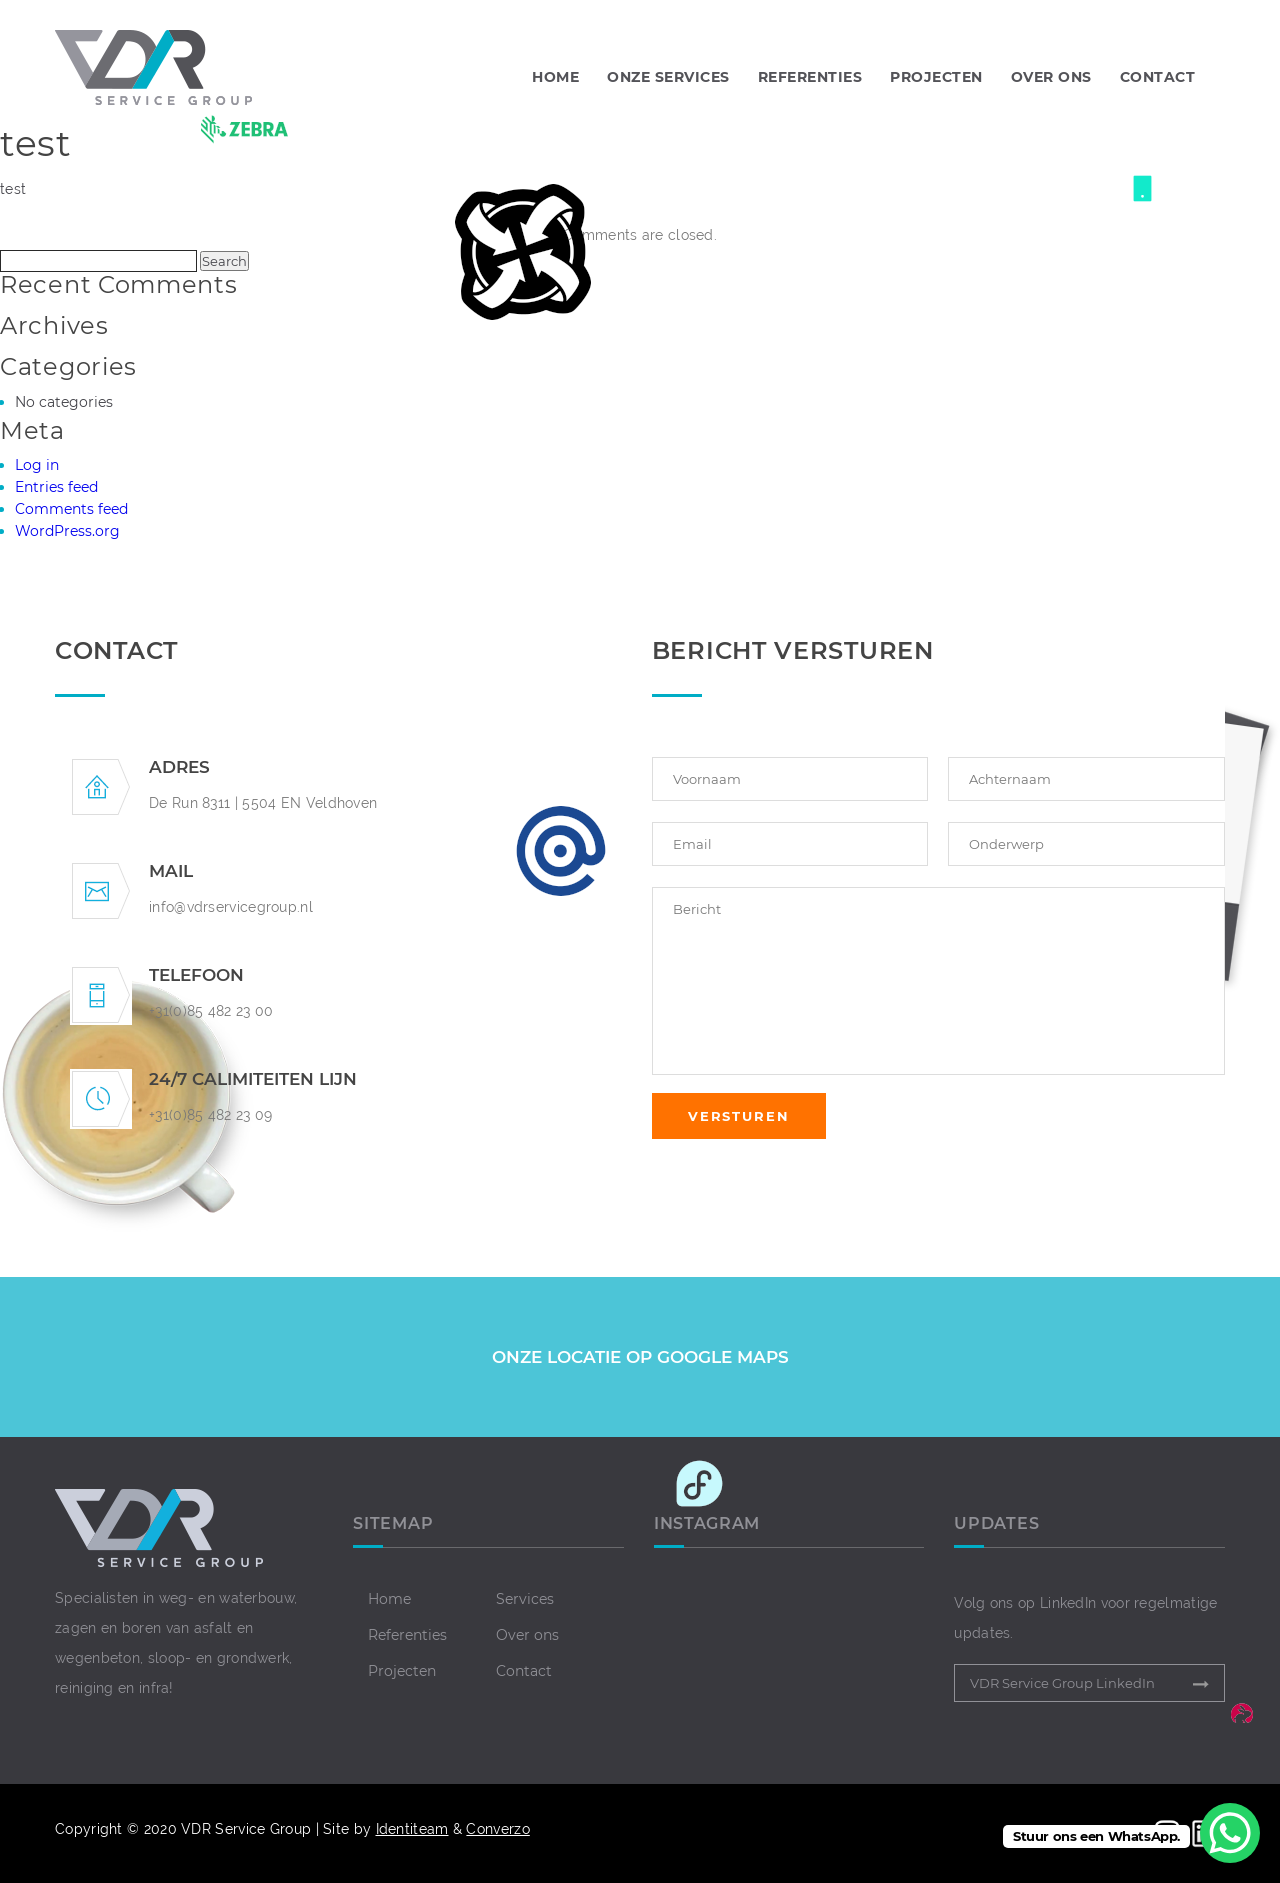 The image size is (1280, 1883). What do you see at coordinates (1242, 1713) in the screenshot?
I see `coderabbit logo - ai-powered code review platform` at bounding box center [1242, 1713].